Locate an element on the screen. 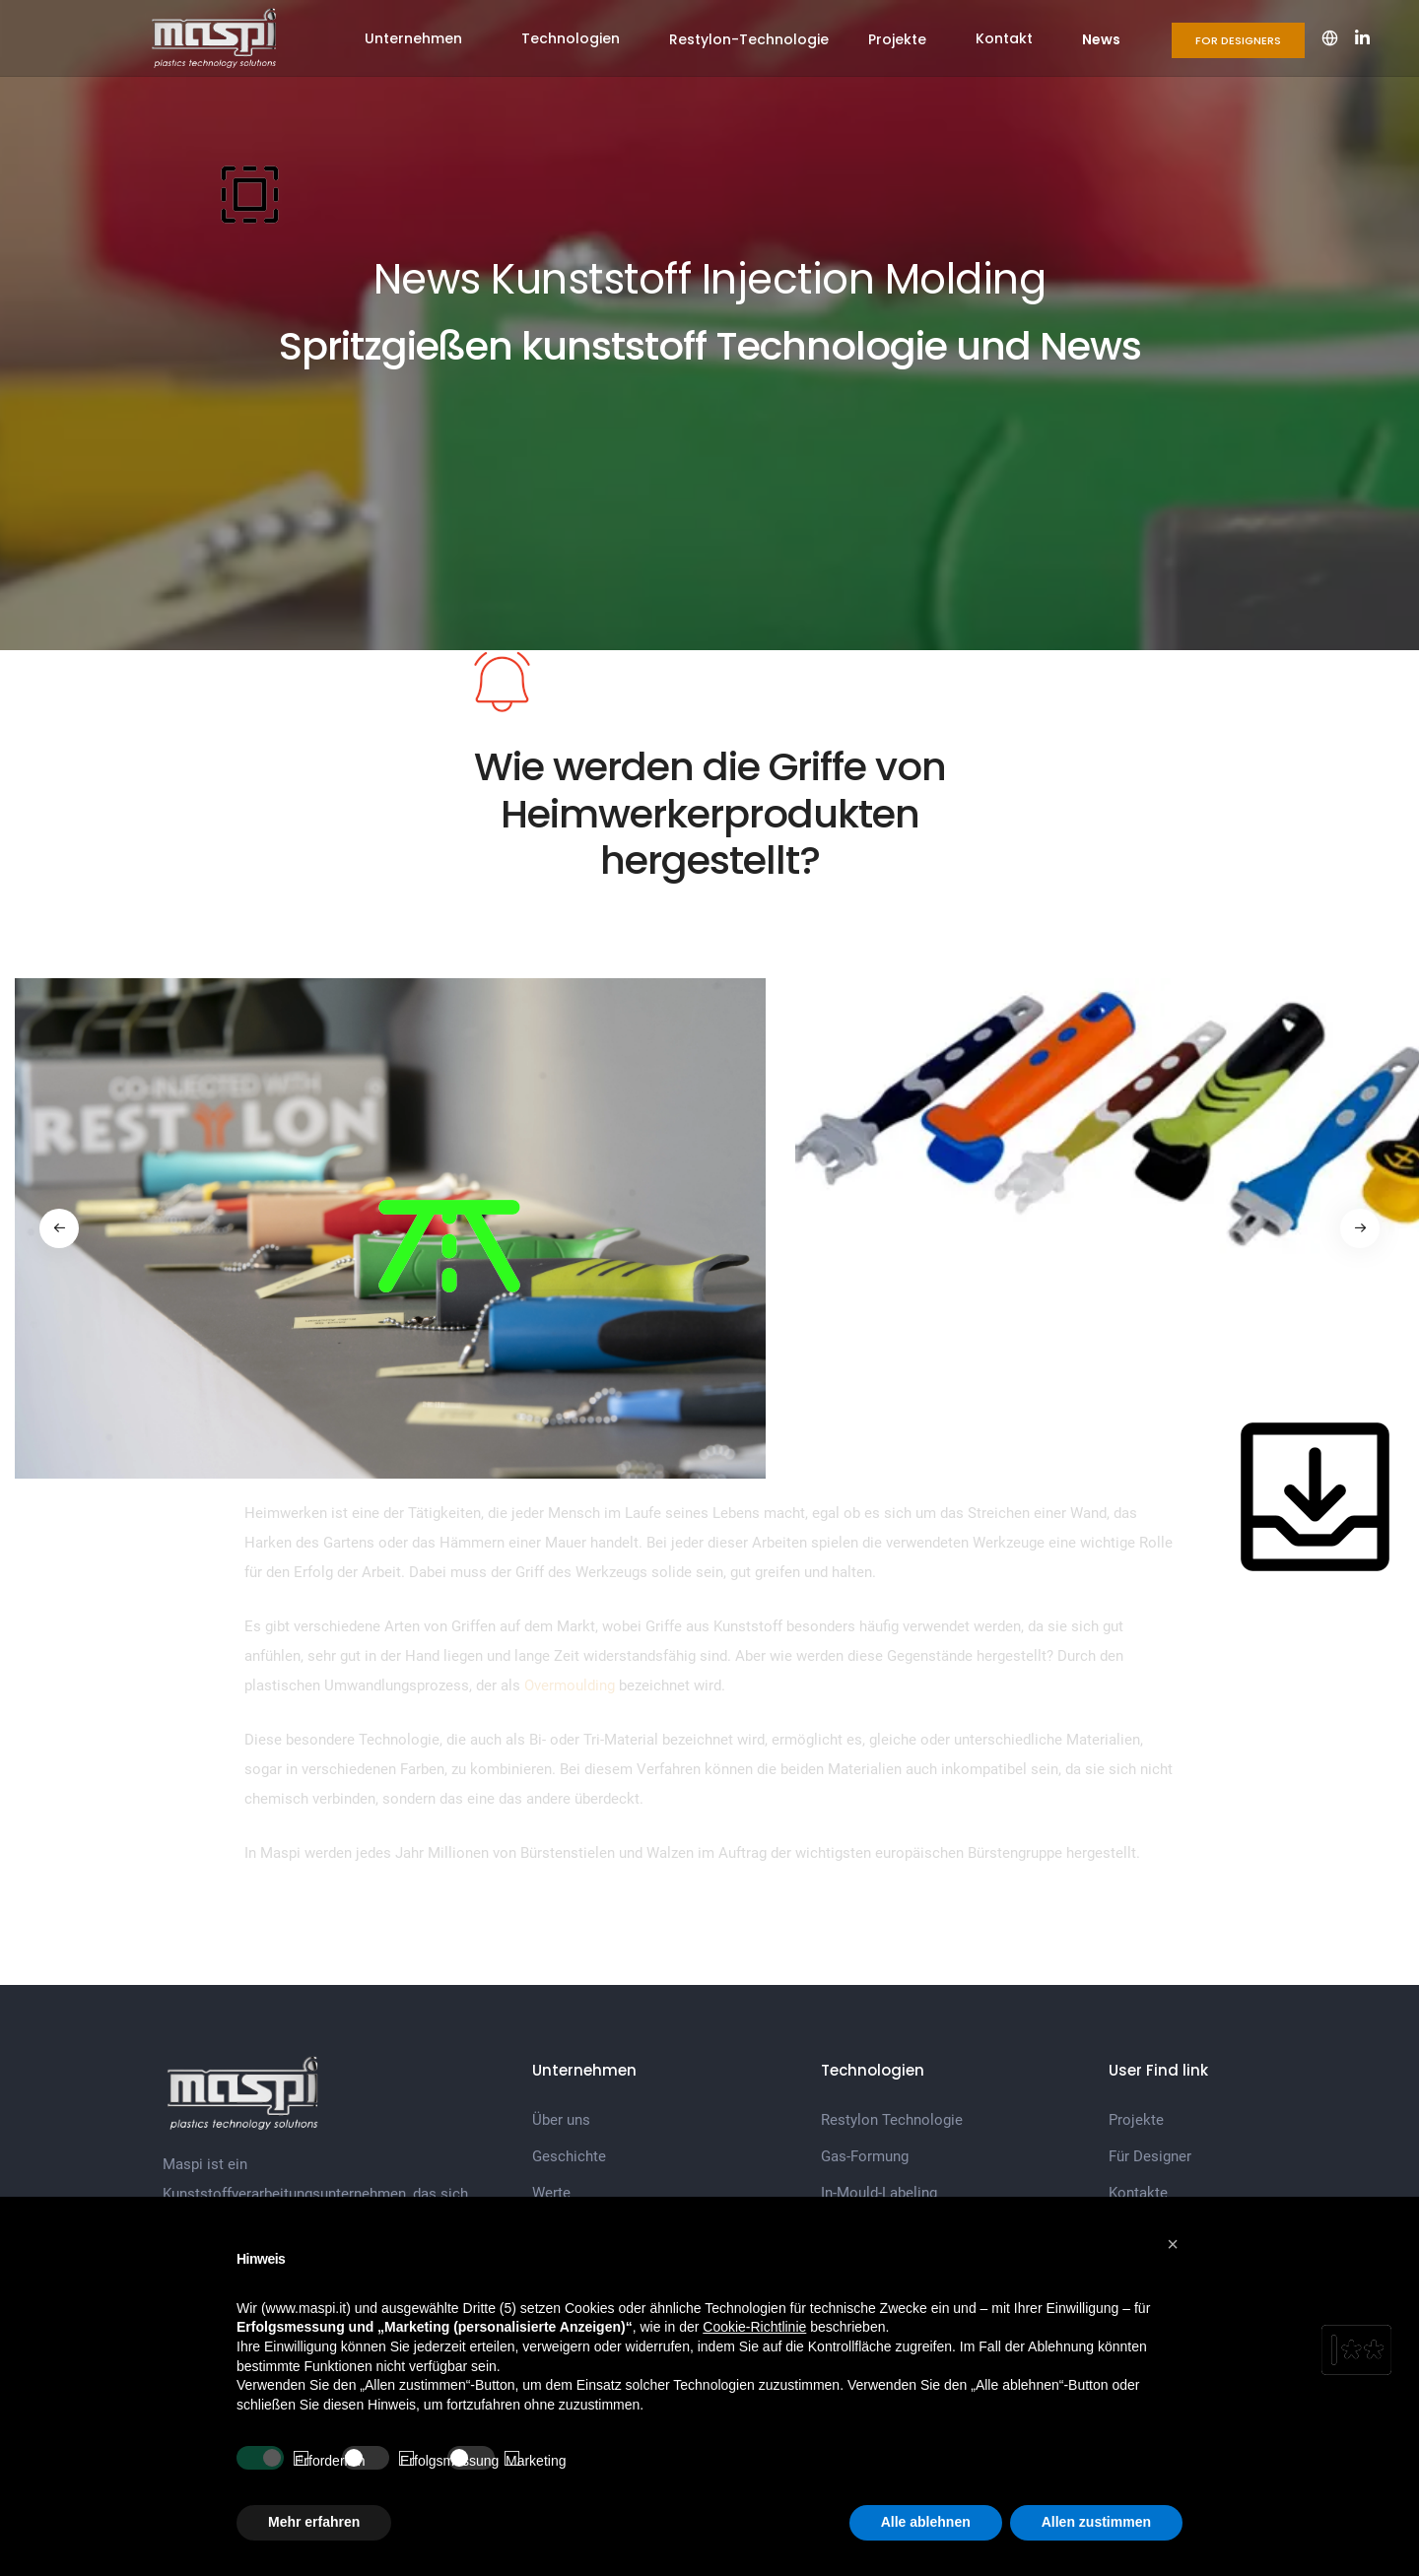 The image size is (1419, 2576). download file to inbox or tray is located at coordinates (1315, 1496).